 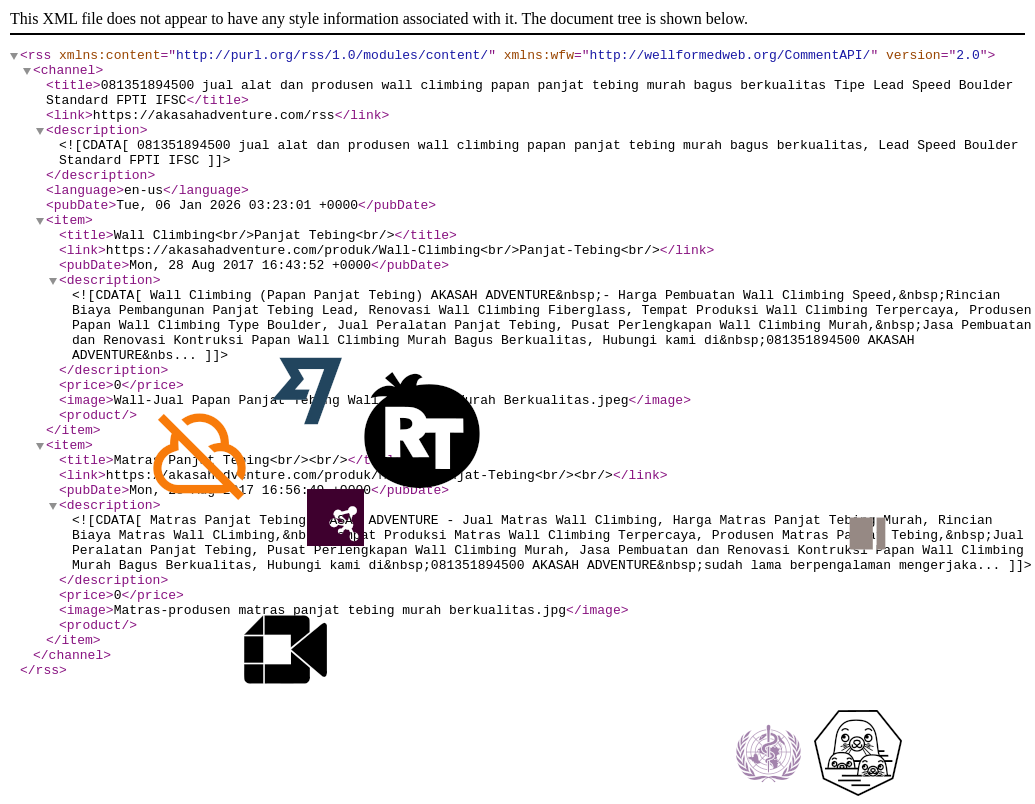 What do you see at coordinates (768, 753) in the screenshot?
I see `world health organization official logo` at bounding box center [768, 753].